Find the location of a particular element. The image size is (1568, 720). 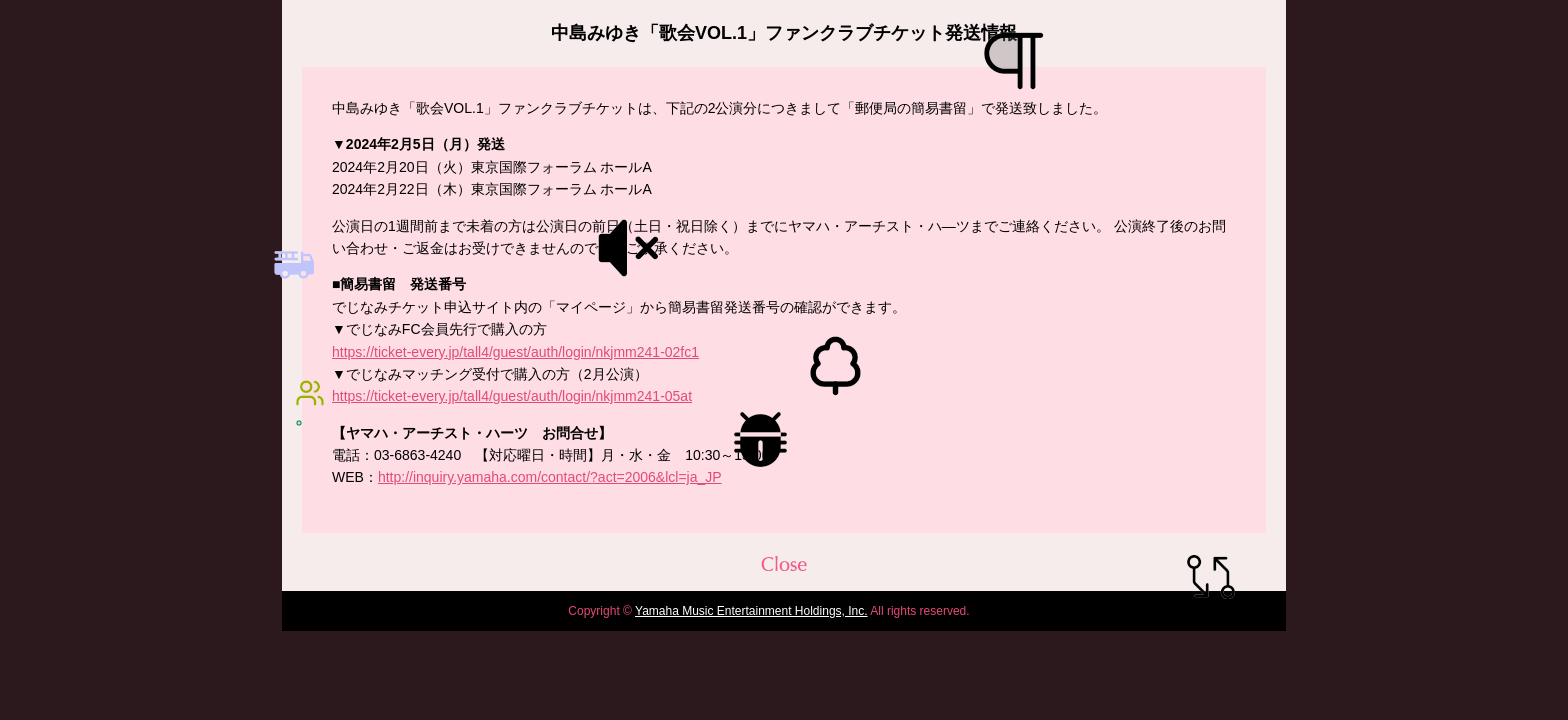

insert a paragraph break is located at coordinates (1015, 61).